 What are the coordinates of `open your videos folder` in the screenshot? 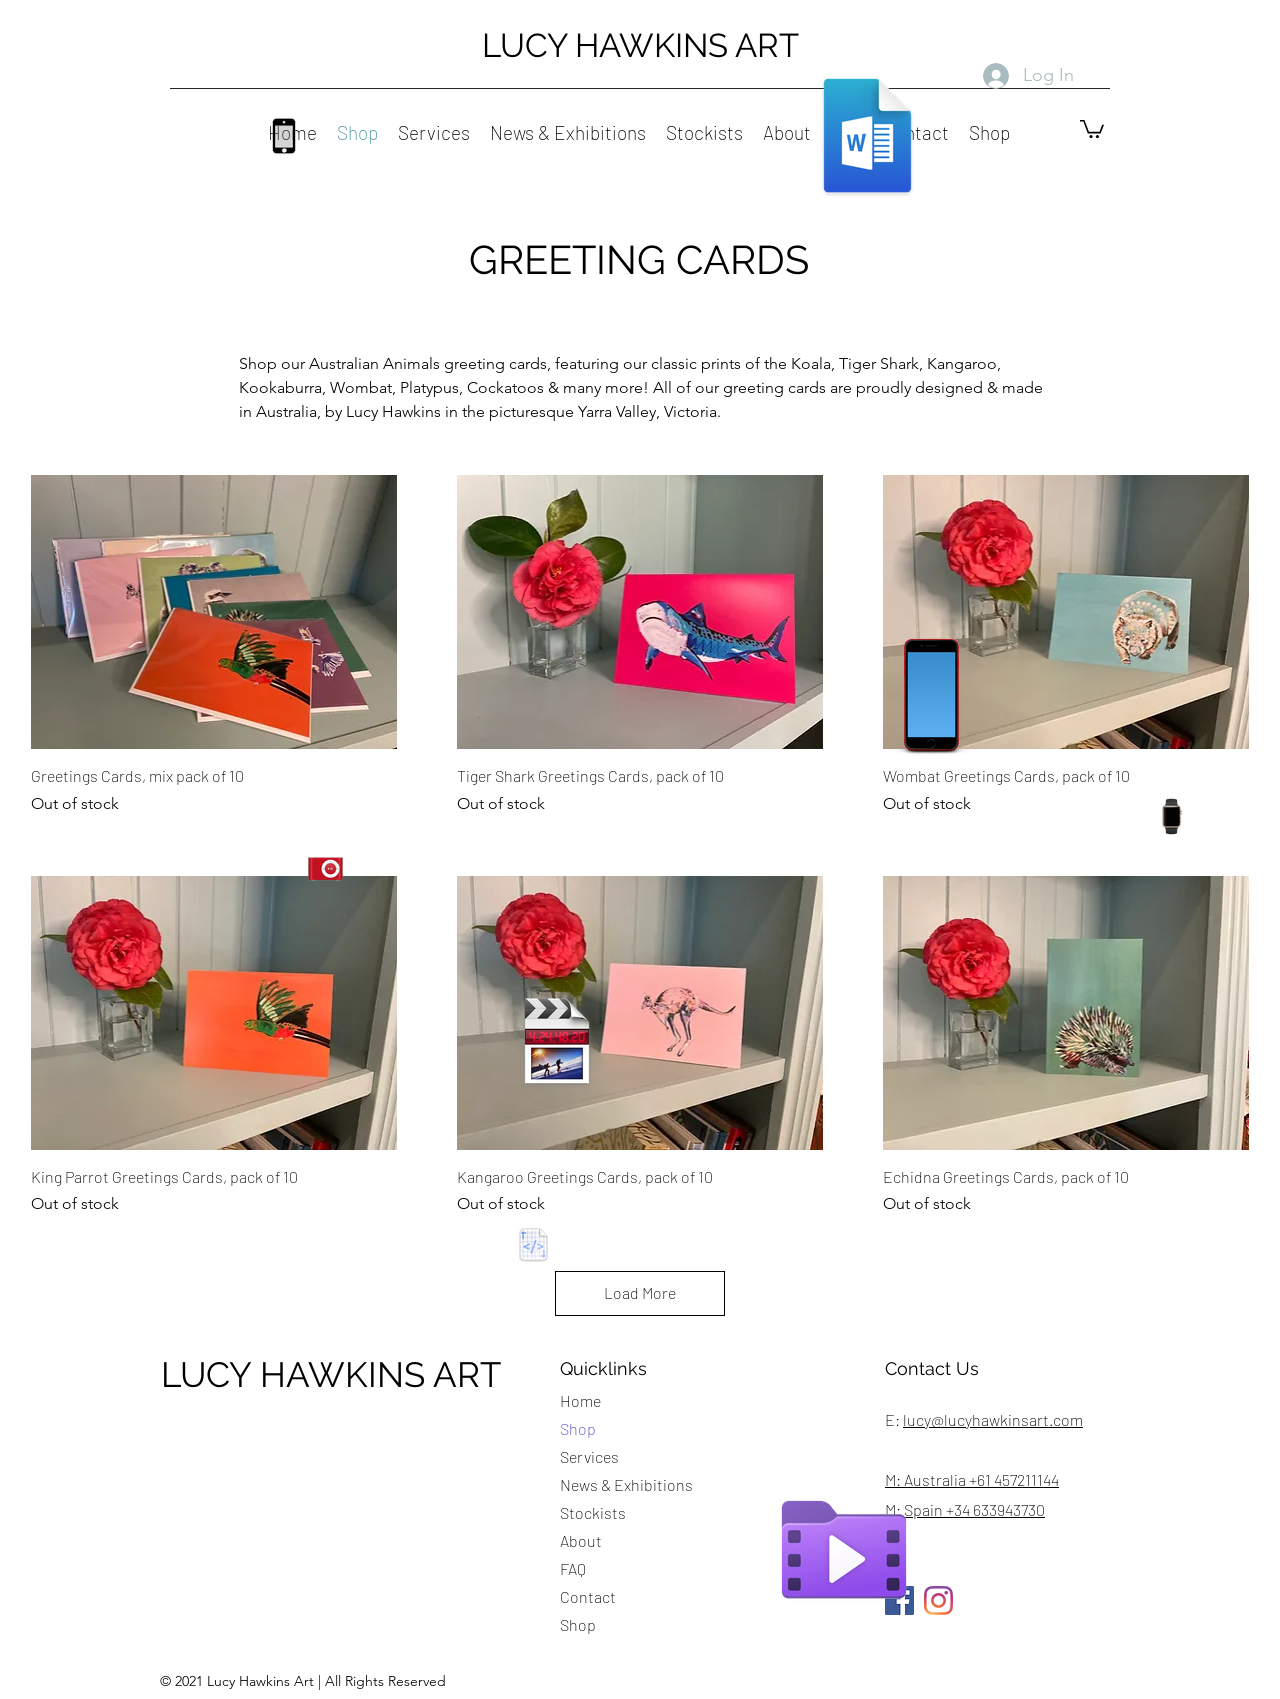 It's located at (844, 1553).